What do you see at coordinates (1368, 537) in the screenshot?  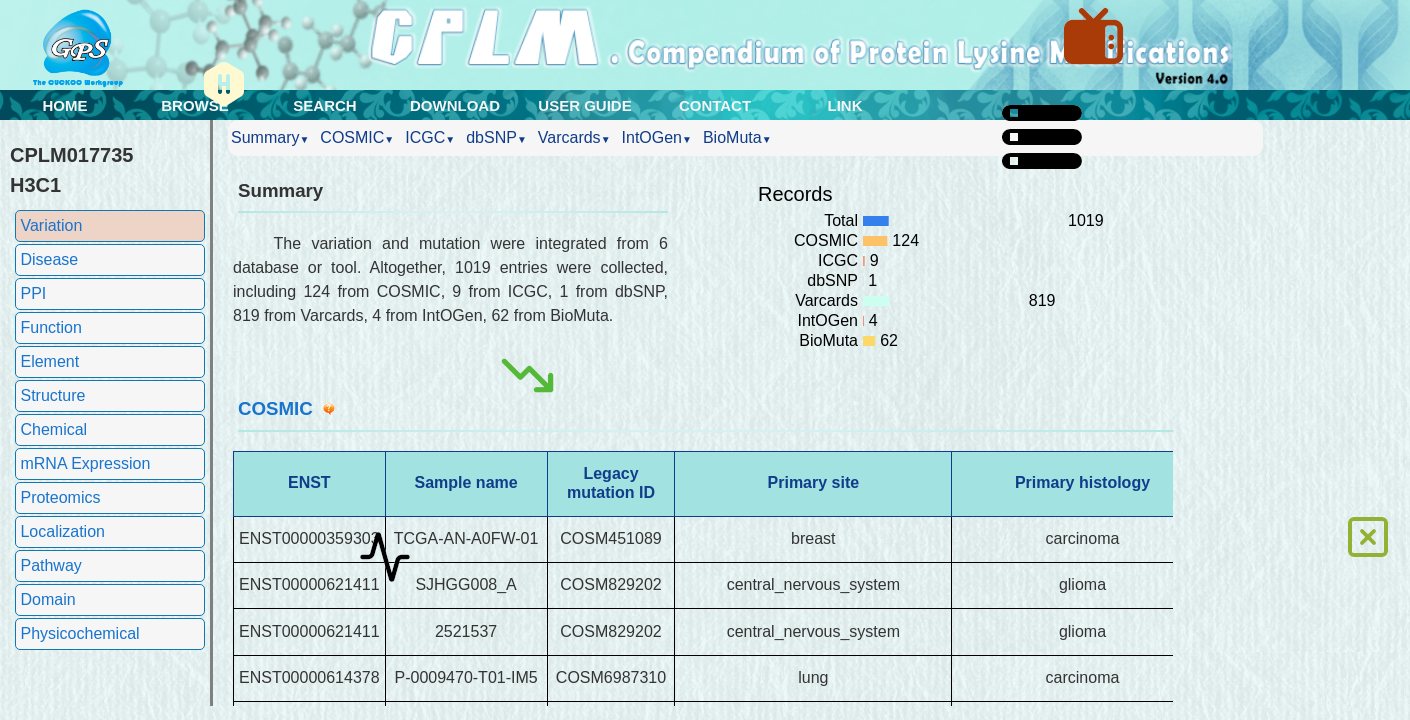 I see `close or dismiss a dialog box` at bounding box center [1368, 537].